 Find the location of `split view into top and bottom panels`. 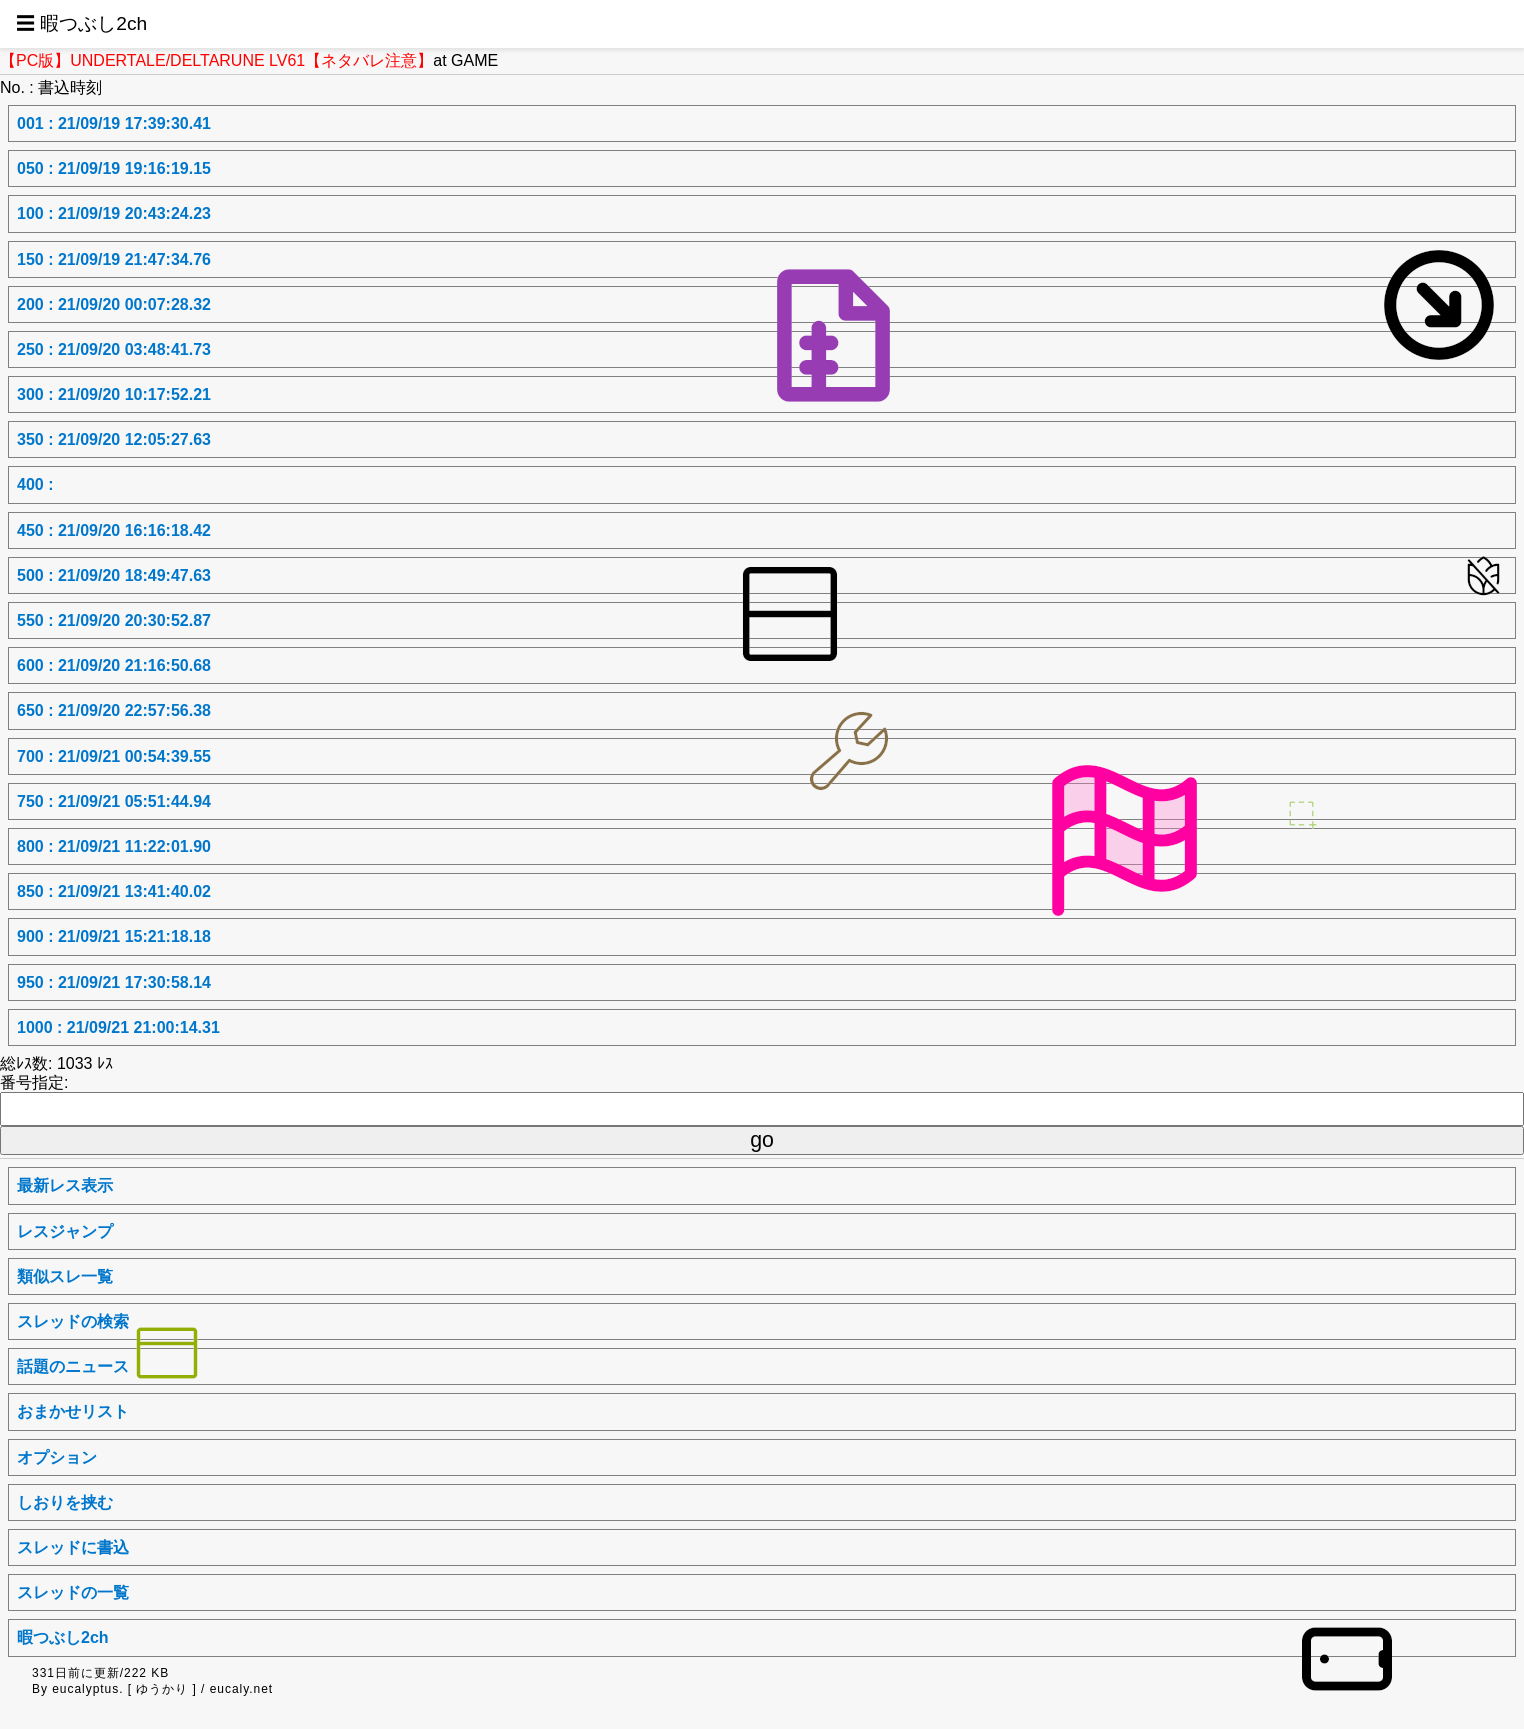

split view into top and bottom panels is located at coordinates (790, 614).